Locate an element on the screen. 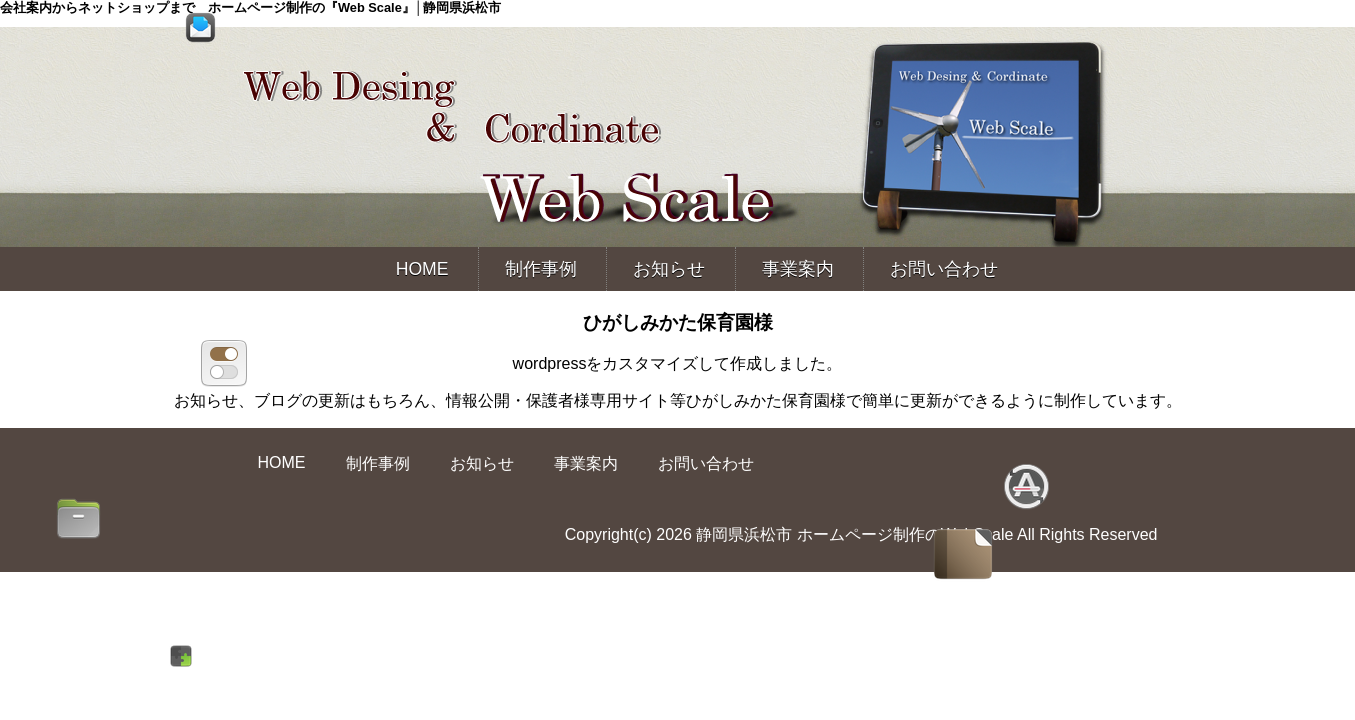  open gnome extensions manager is located at coordinates (181, 656).